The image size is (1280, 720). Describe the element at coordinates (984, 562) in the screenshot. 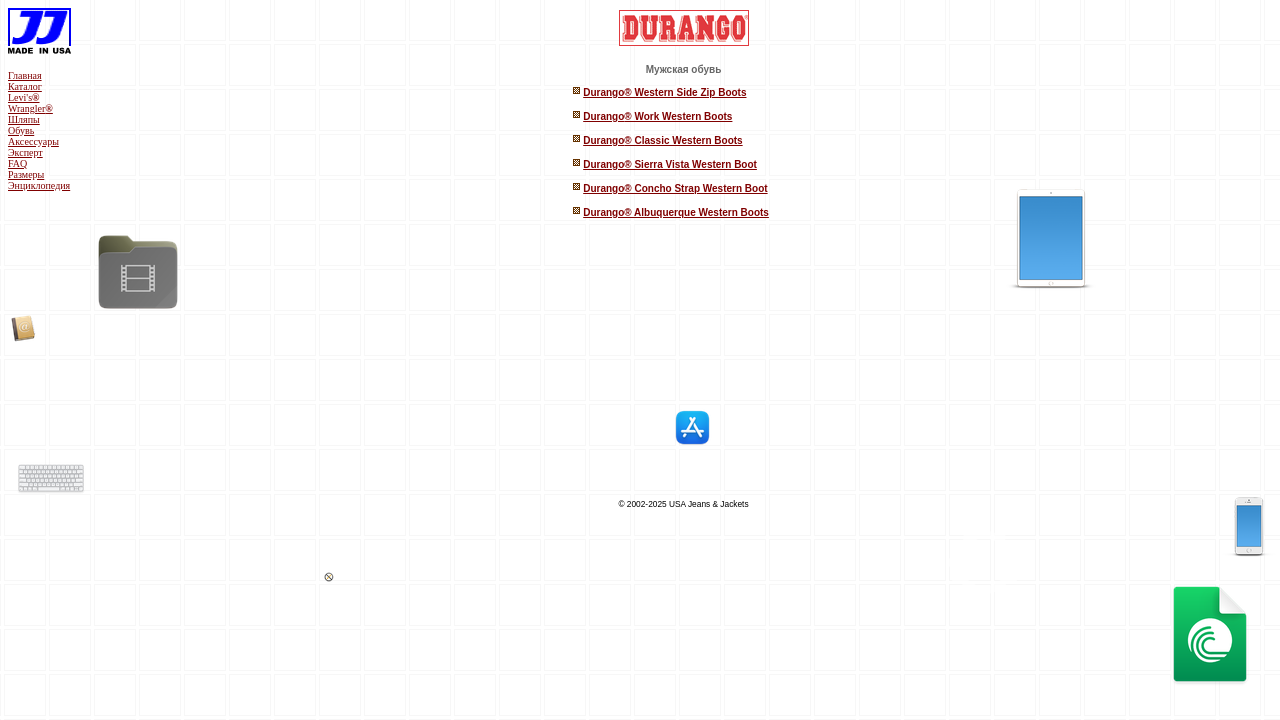

I see `placeholder or missing library behavior indicator` at that location.